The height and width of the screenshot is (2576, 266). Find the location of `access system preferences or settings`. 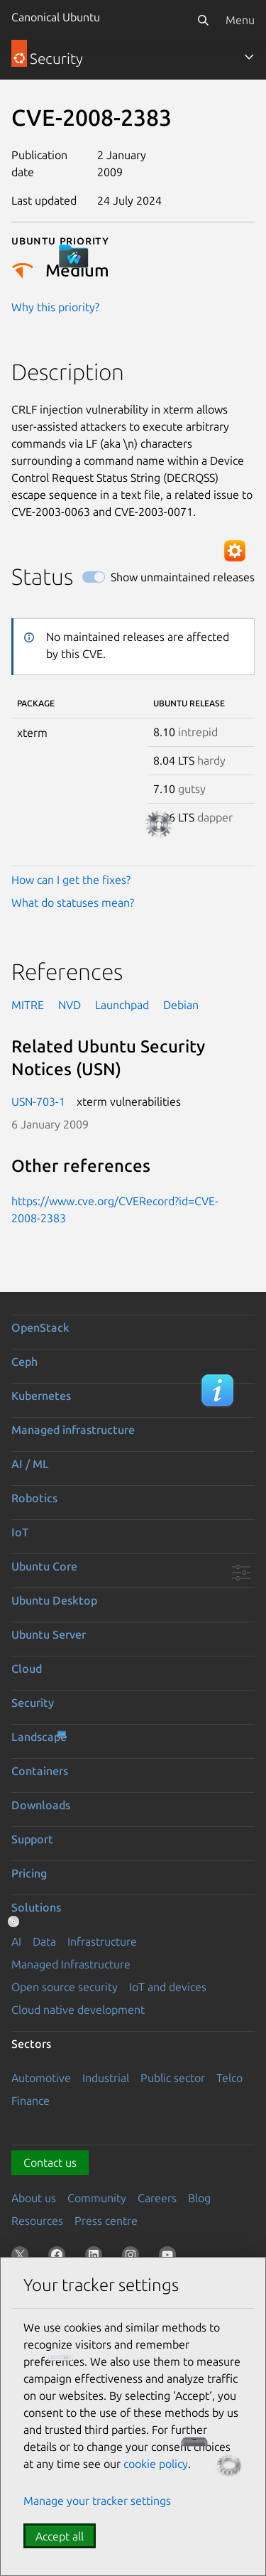

access system preferences or settings is located at coordinates (241, 1573).